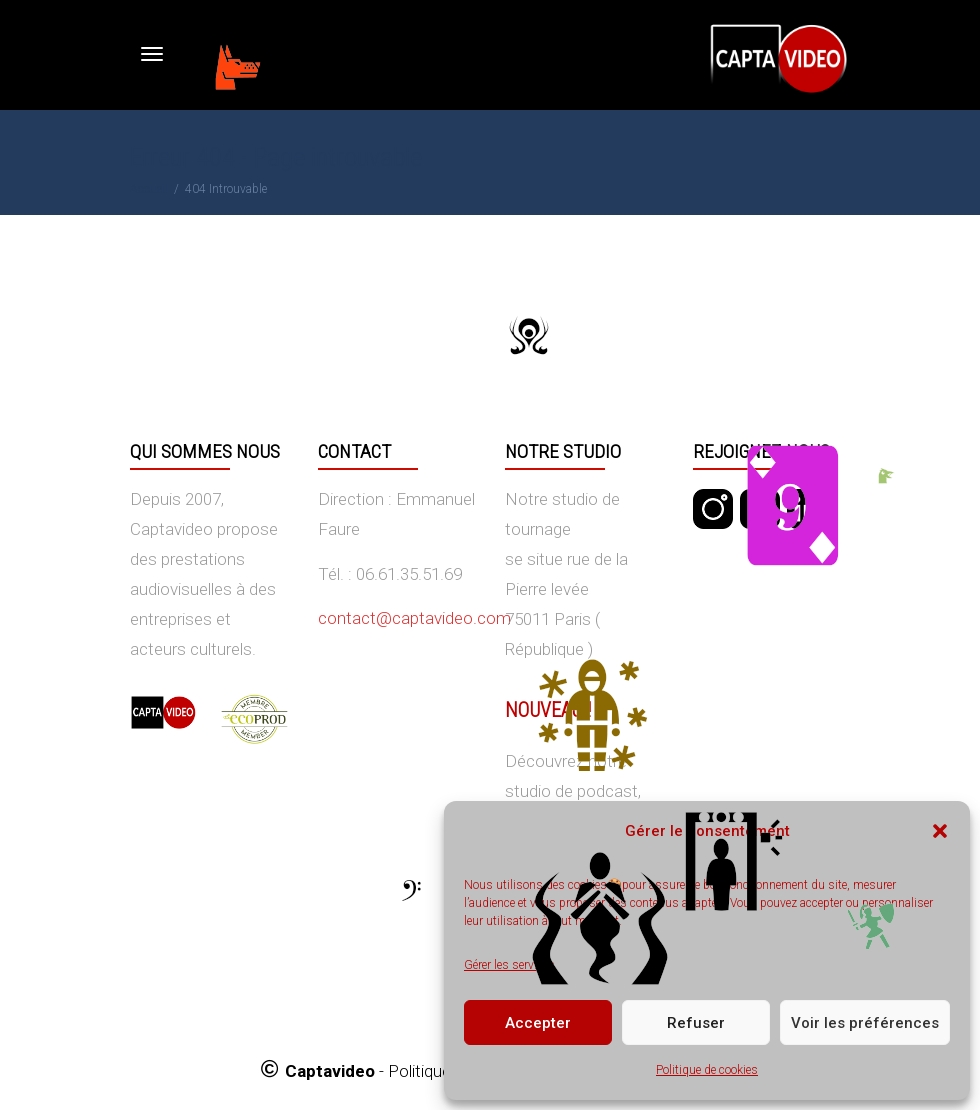 The image size is (980, 1110). I want to click on view character soul or spirit stats, so click(600, 917).